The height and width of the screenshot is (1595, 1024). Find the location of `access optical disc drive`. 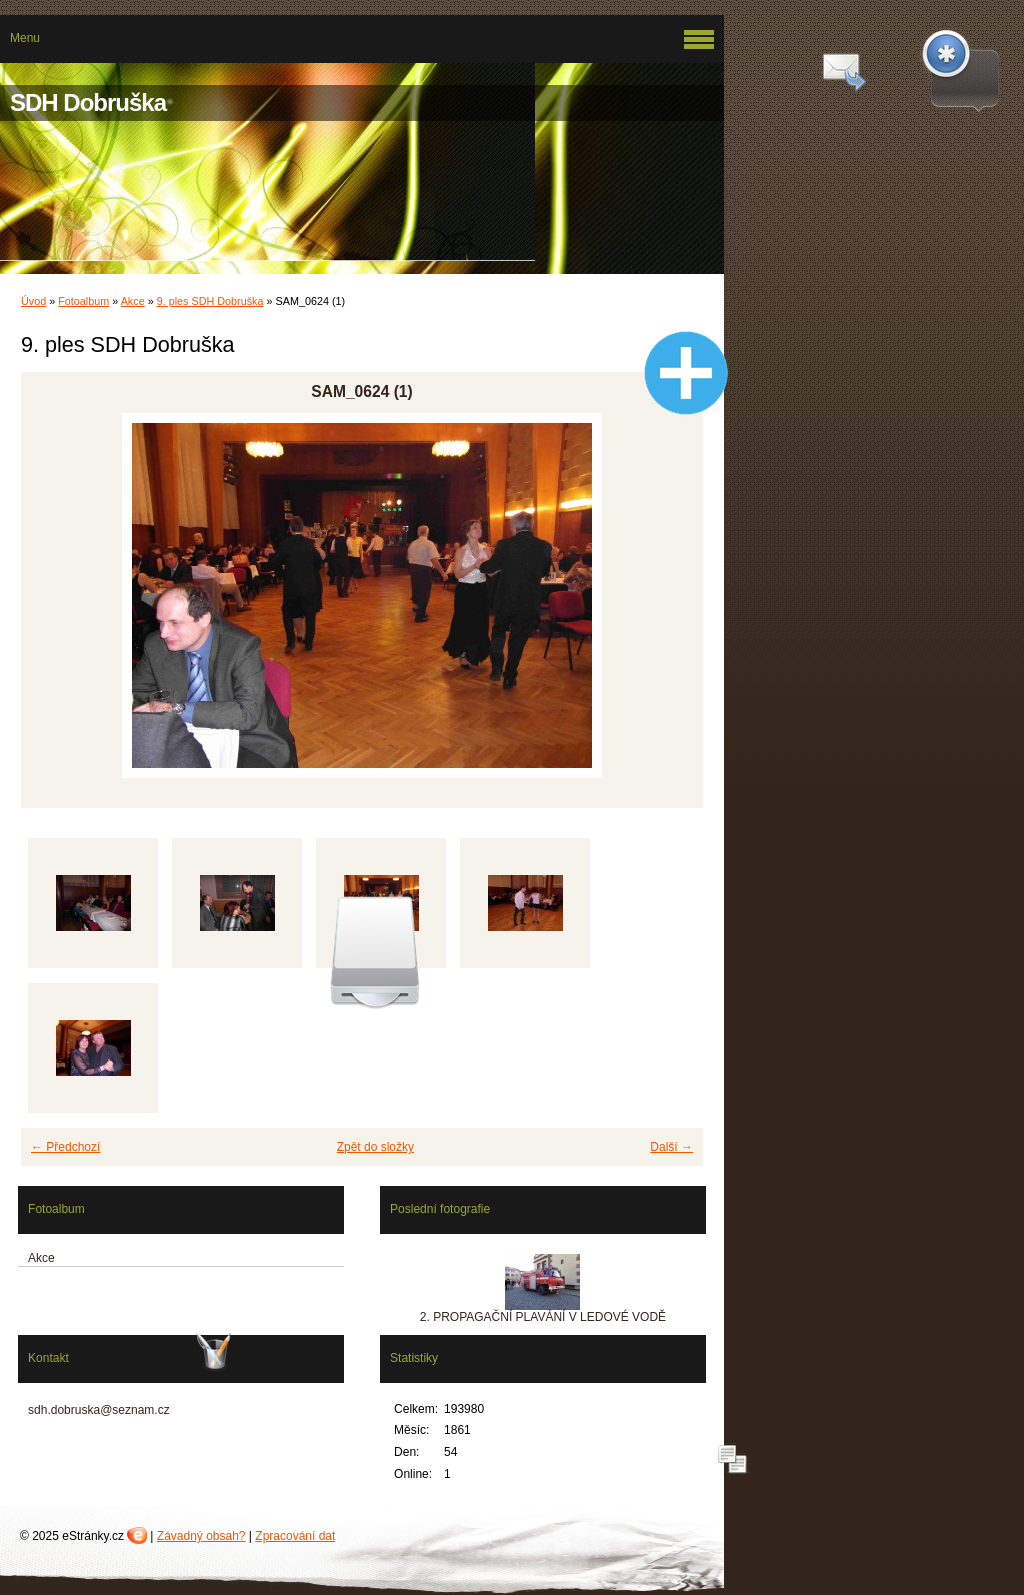

access optical disc drive is located at coordinates (372, 953).